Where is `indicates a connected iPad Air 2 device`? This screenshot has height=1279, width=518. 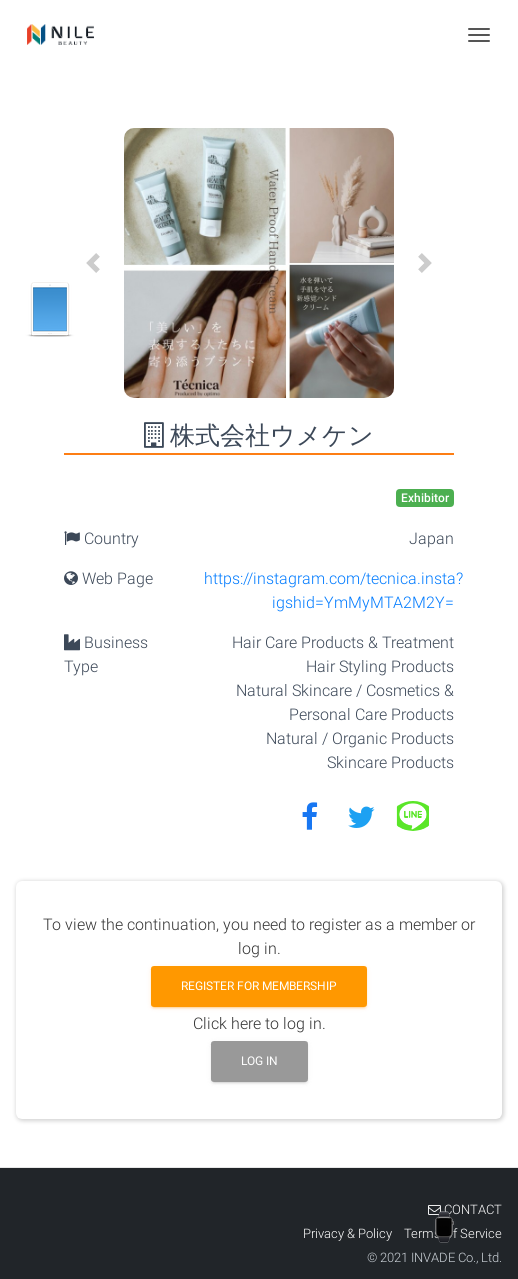 indicates a connected iPad Air 2 device is located at coordinates (50, 309).